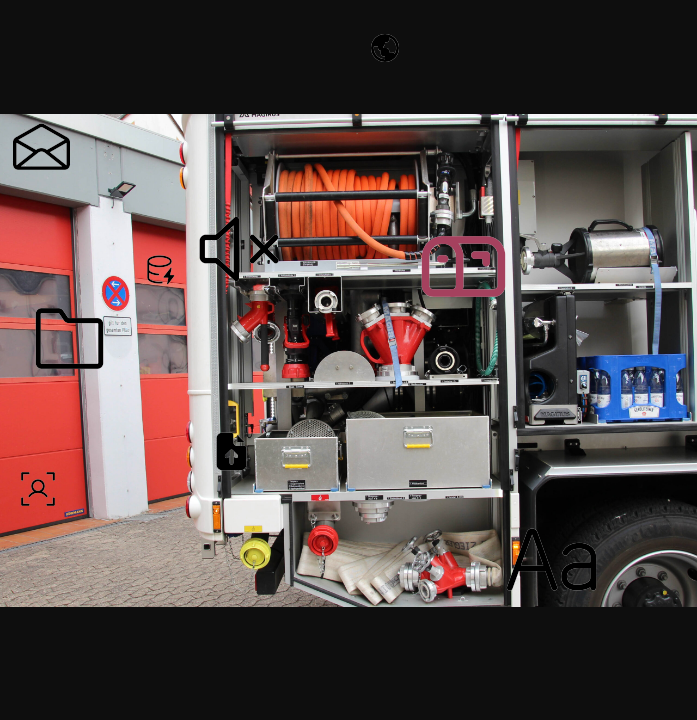 This screenshot has height=720, width=697. I want to click on focus on user profile or account, so click(38, 489).